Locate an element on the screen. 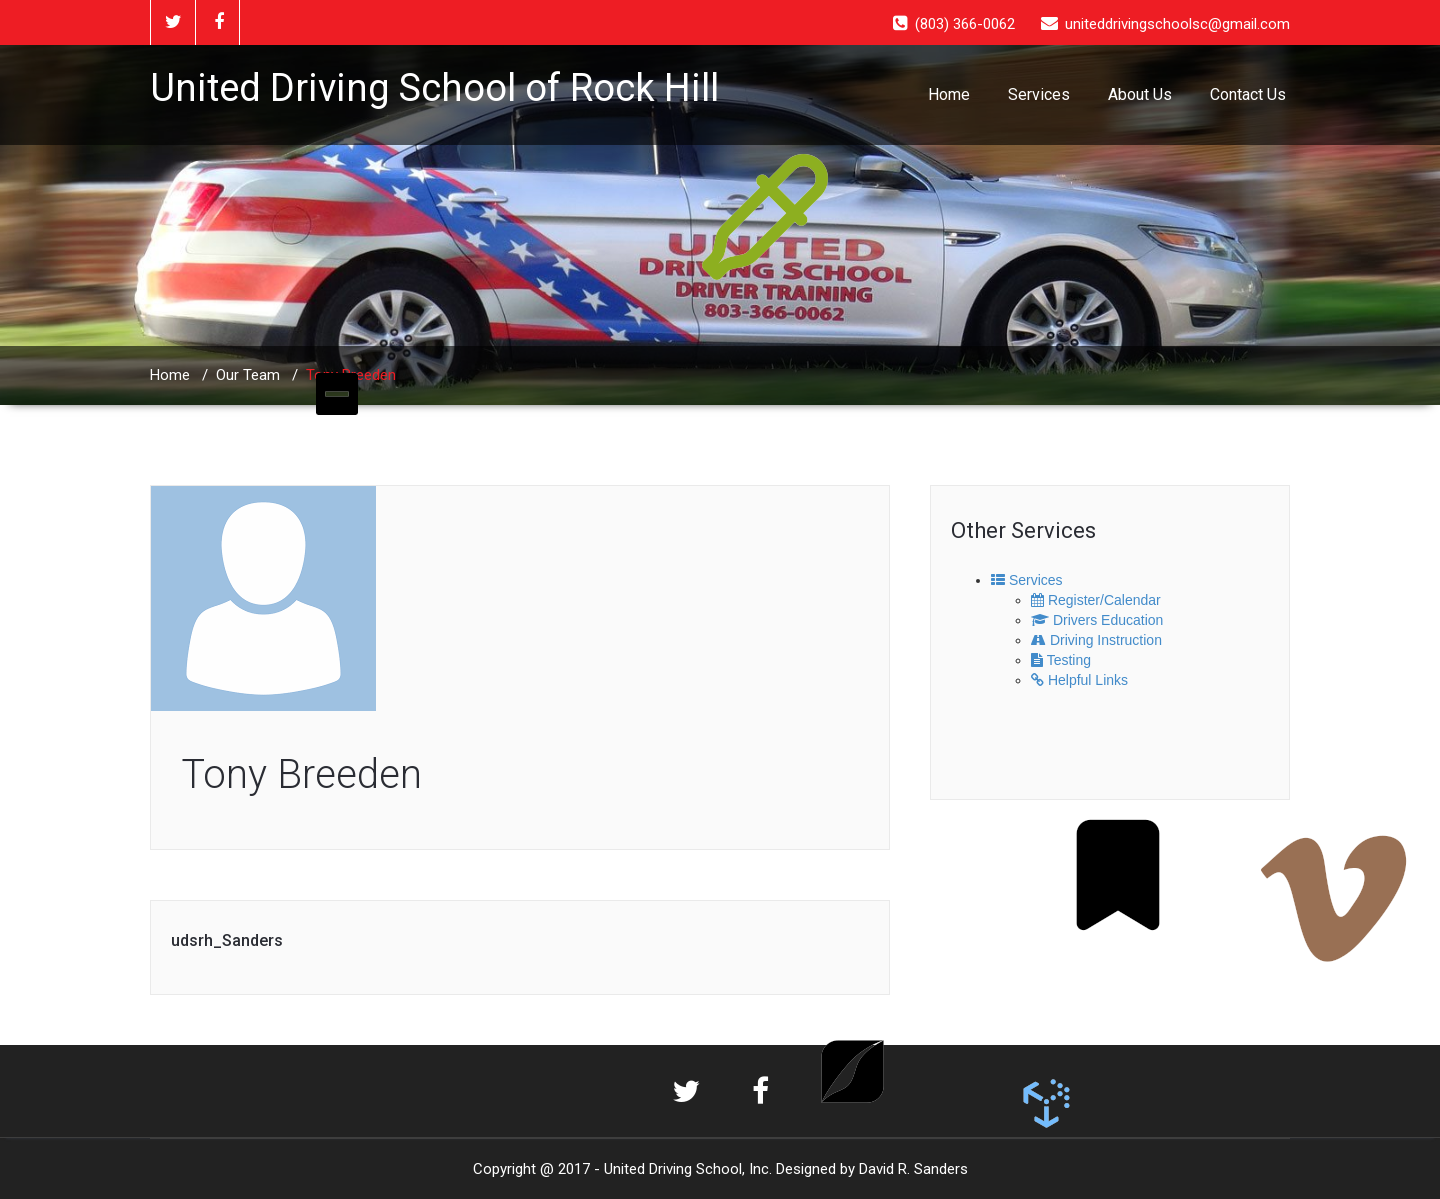 This screenshot has width=1440, height=1199. pied piper logo is located at coordinates (852, 1071).